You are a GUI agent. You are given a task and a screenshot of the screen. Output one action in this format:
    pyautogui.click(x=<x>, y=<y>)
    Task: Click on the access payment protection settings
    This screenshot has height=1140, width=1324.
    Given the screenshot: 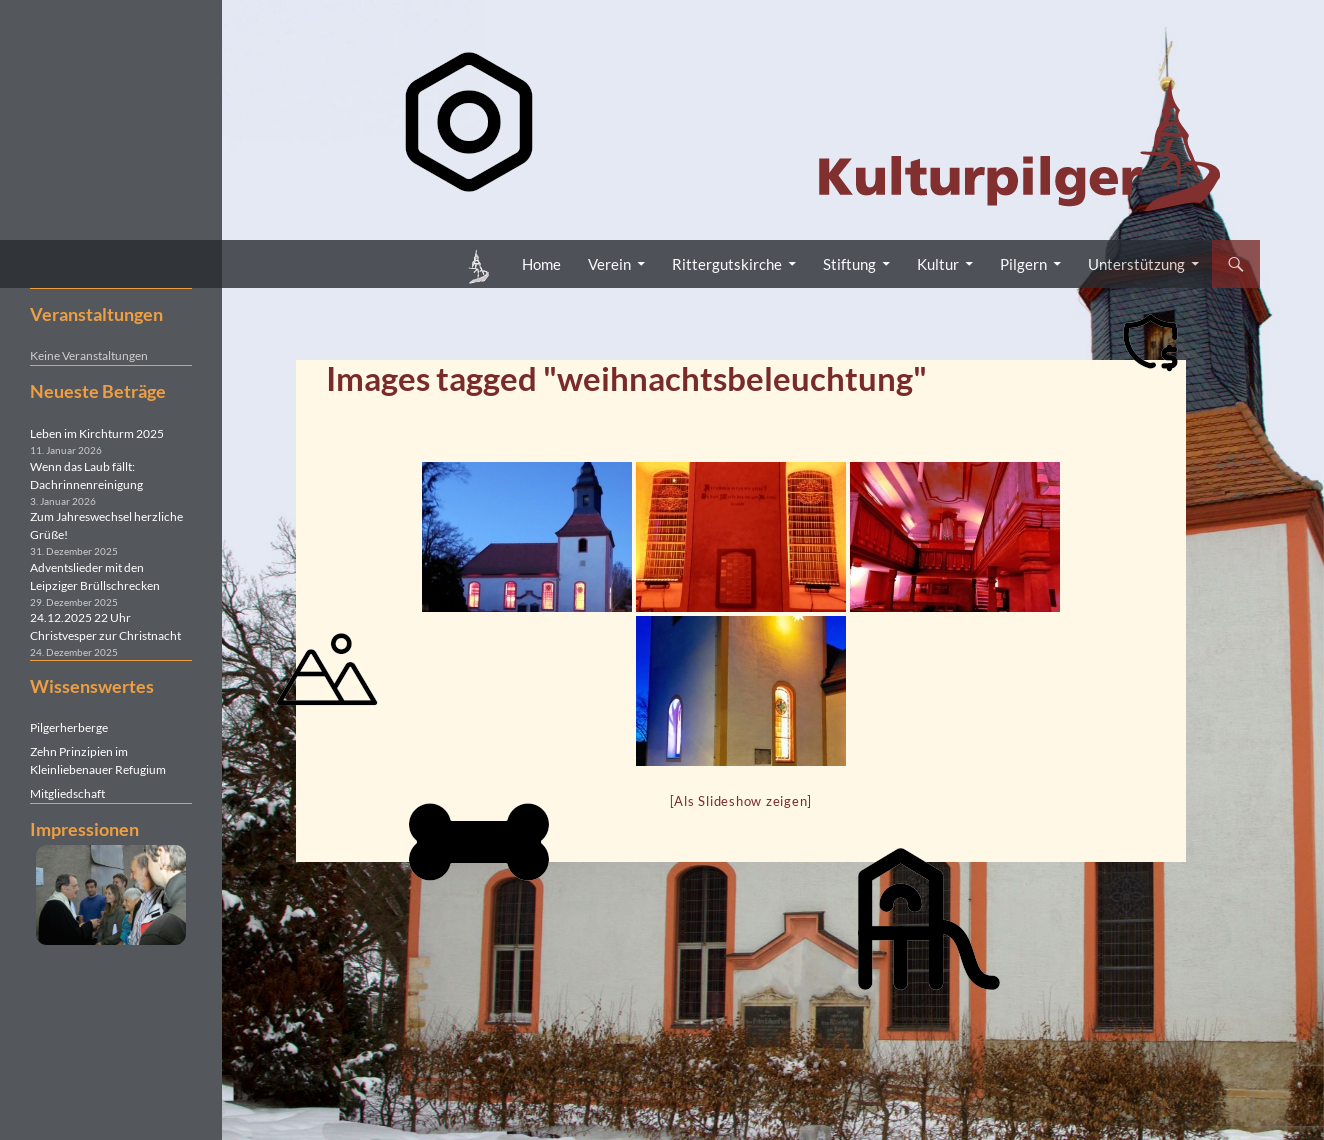 What is the action you would take?
    pyautogui.click(x=1150, y=341)
    